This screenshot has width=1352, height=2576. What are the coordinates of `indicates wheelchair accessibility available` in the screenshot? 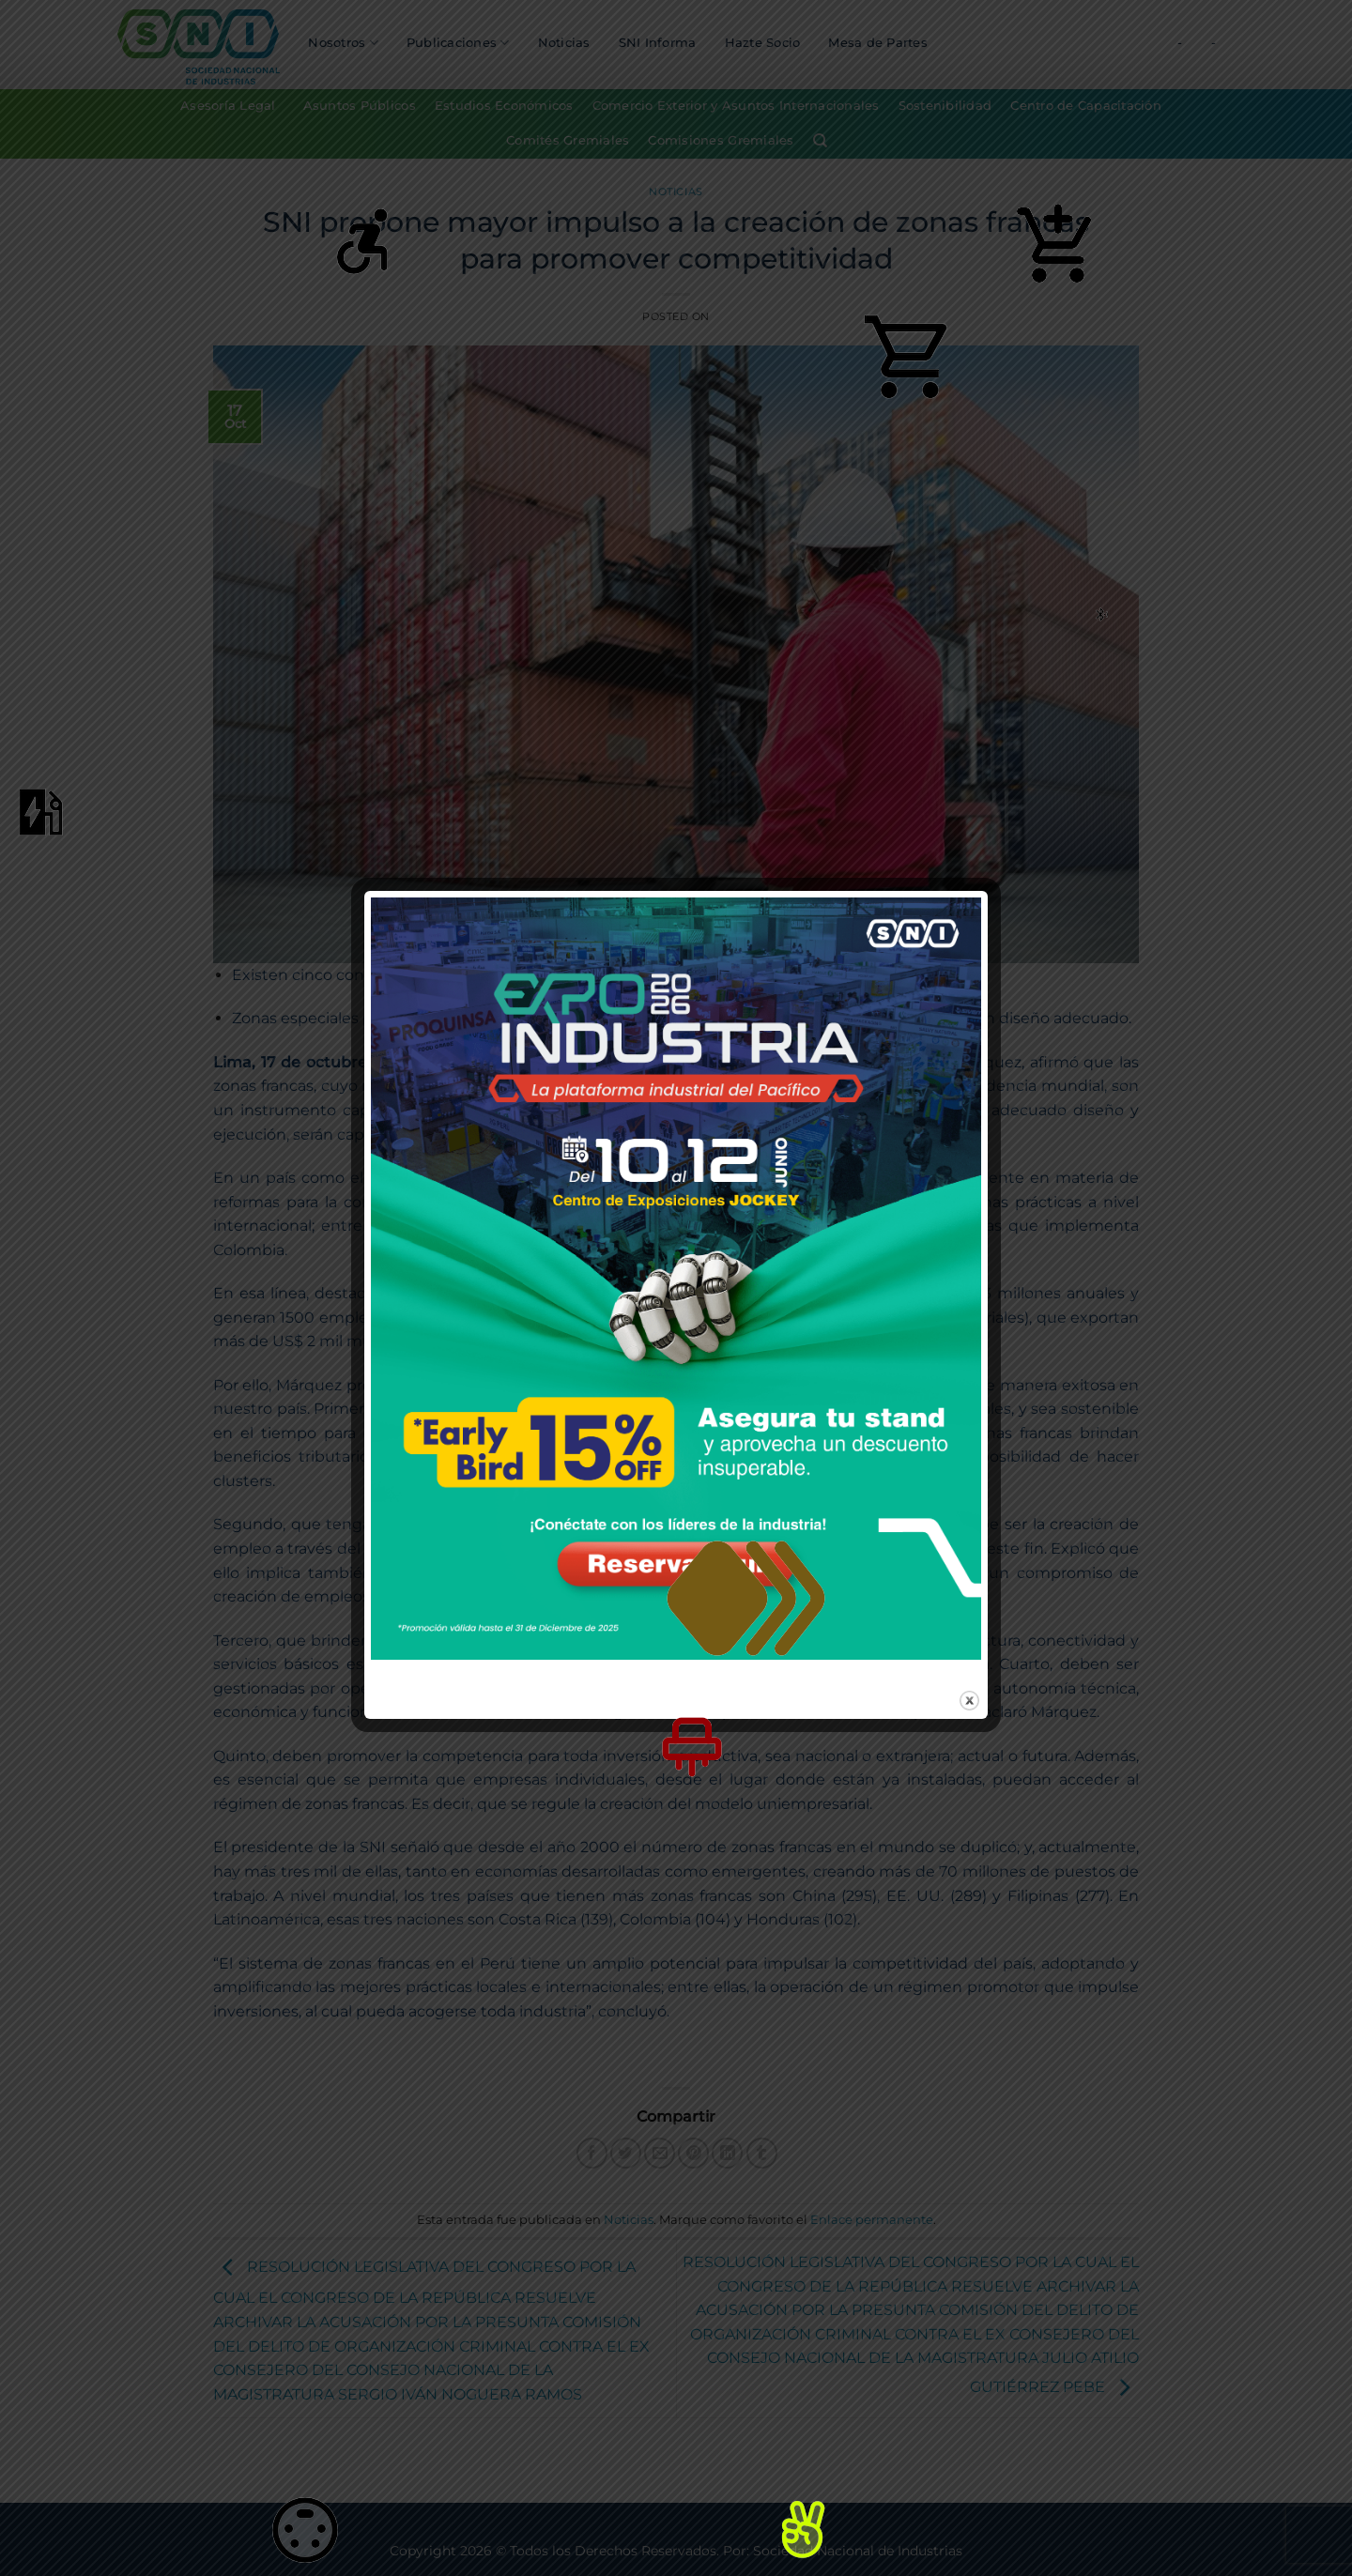 It's located at (361, 240).